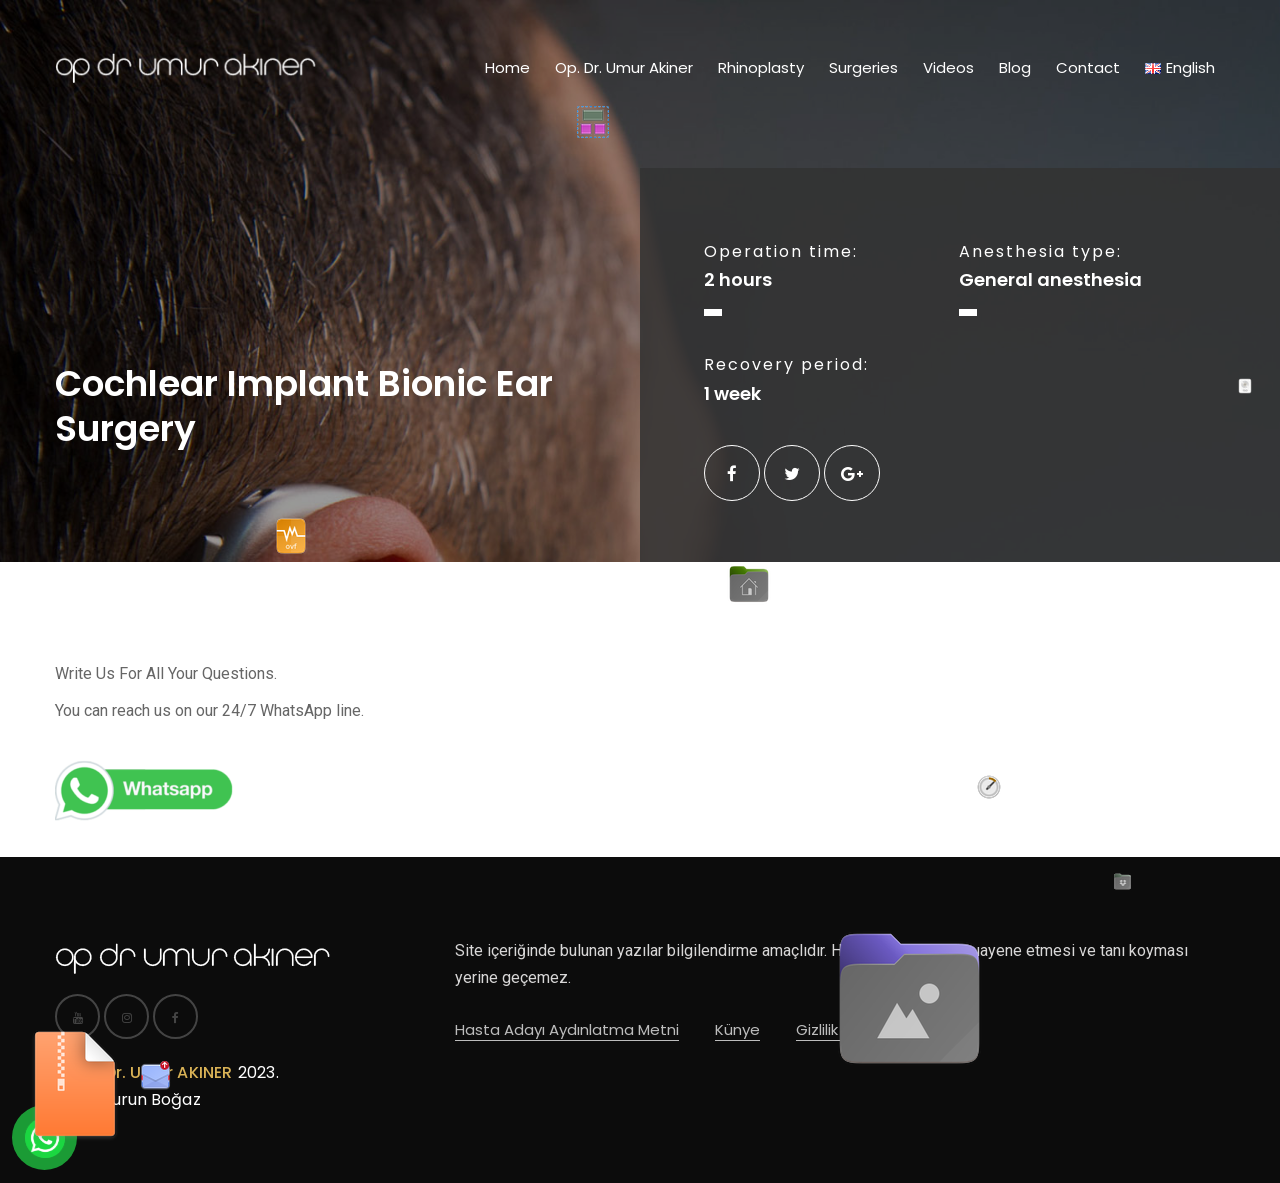 Image resolution: width=1280 pixels, height=1183 pixels. I want to click on select all items in the current view, so click(593, 122).